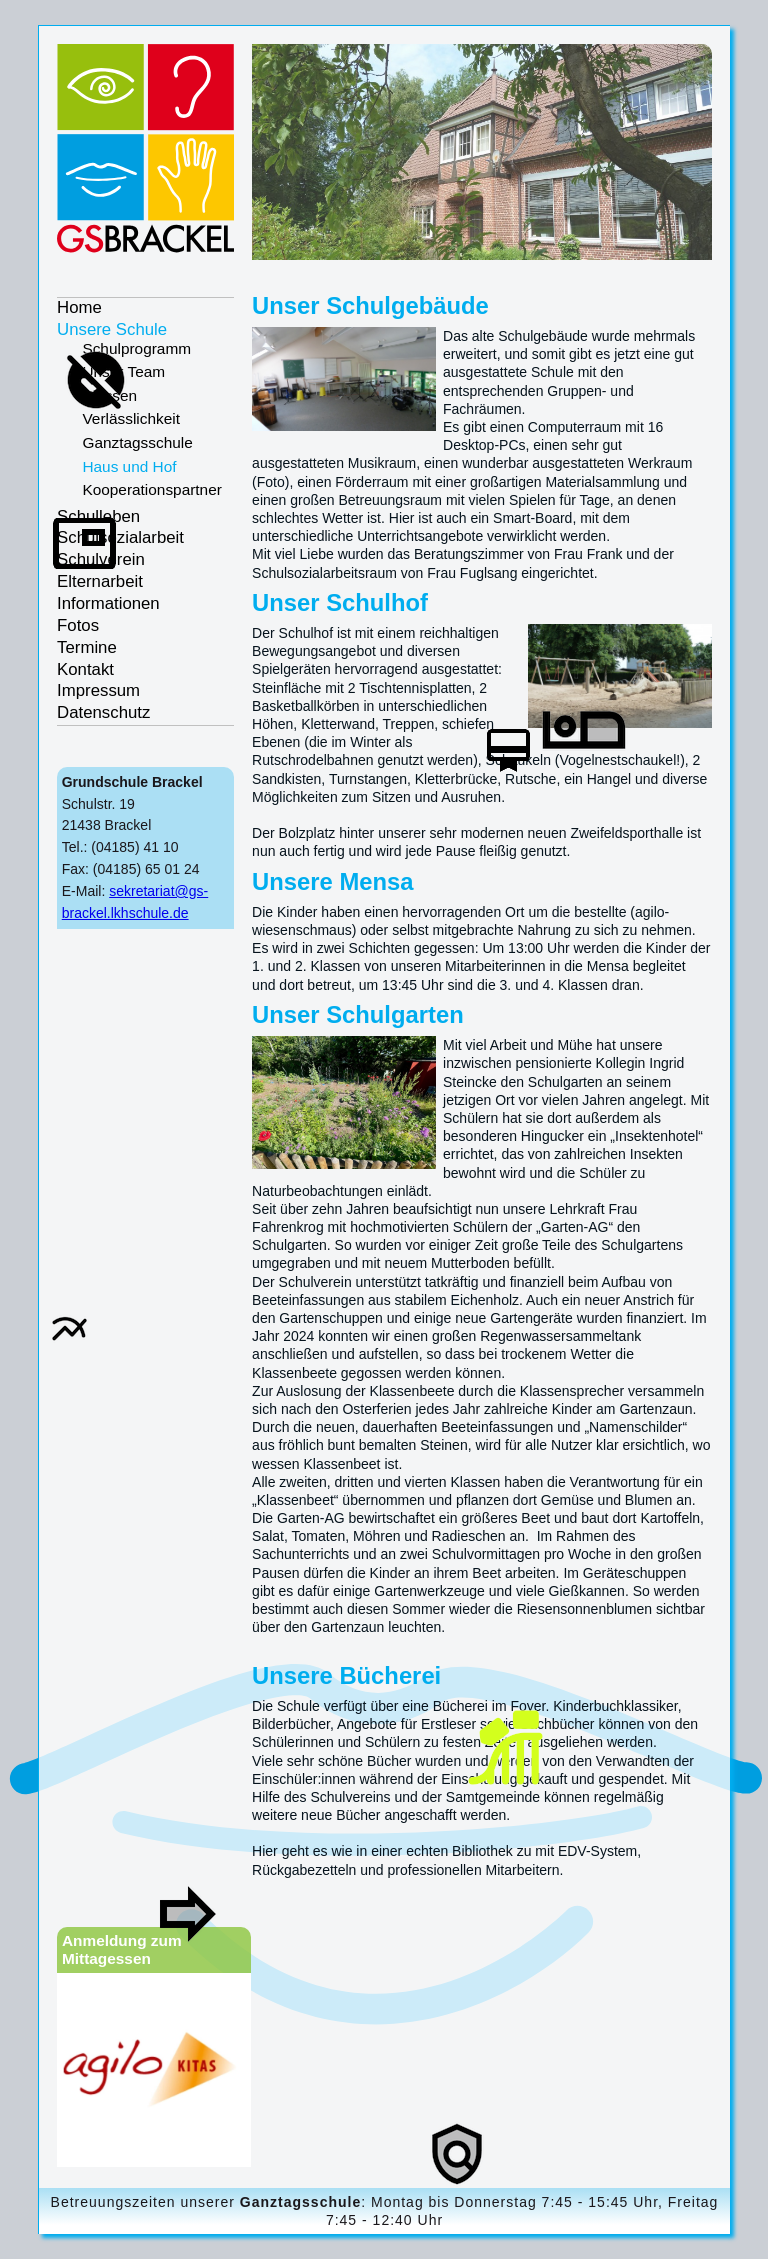 The height and width of the screenshot is (2259, 768). What do you see at coordinates (84, 543) in the screenshot?
I see `enable picture-in-picture mode` at bounding box center [84, 543].